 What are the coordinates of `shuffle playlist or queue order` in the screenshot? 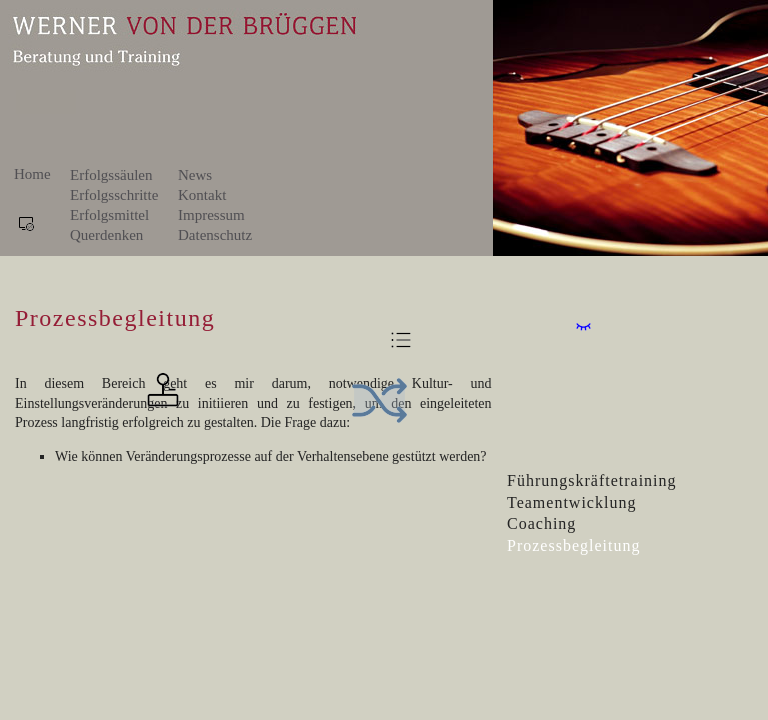 It's located at (378, 400).